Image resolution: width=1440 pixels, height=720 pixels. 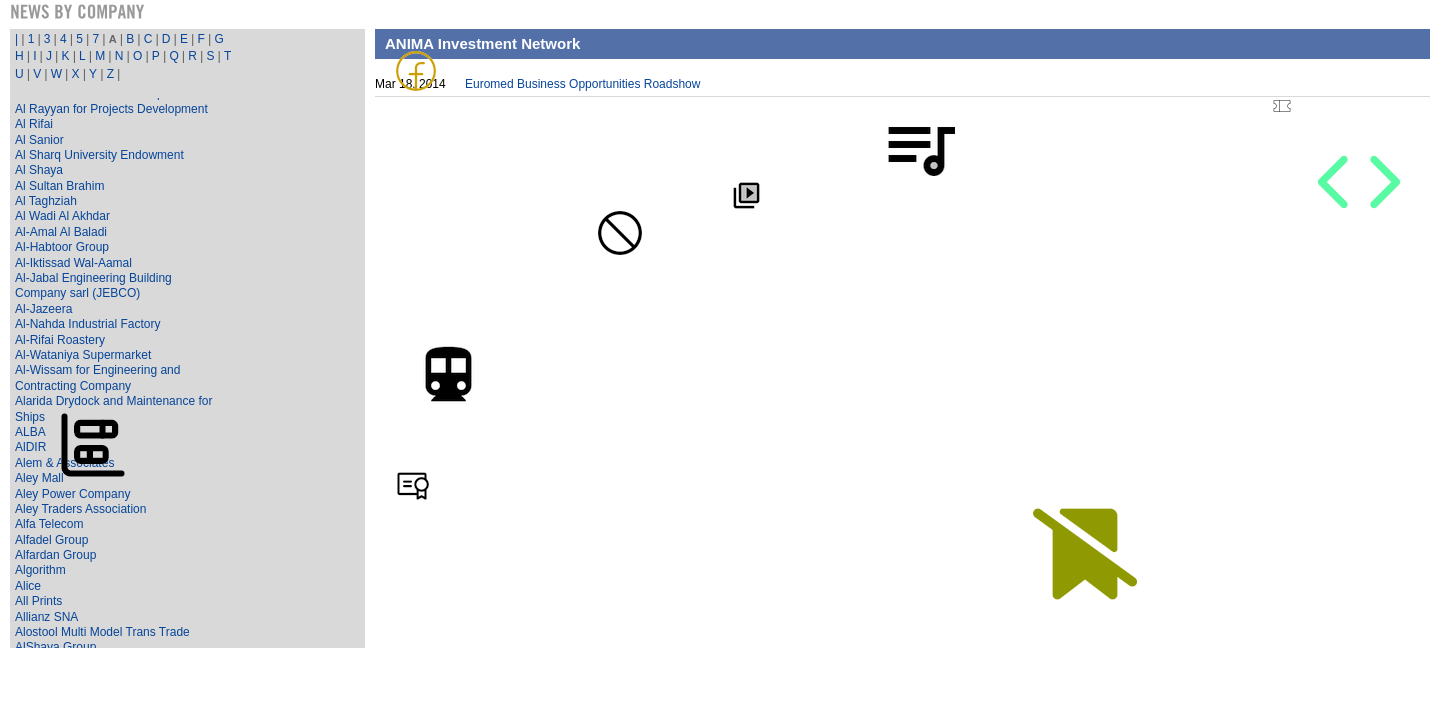 I want to click on get public transit directions, so click(x=448, y=375).